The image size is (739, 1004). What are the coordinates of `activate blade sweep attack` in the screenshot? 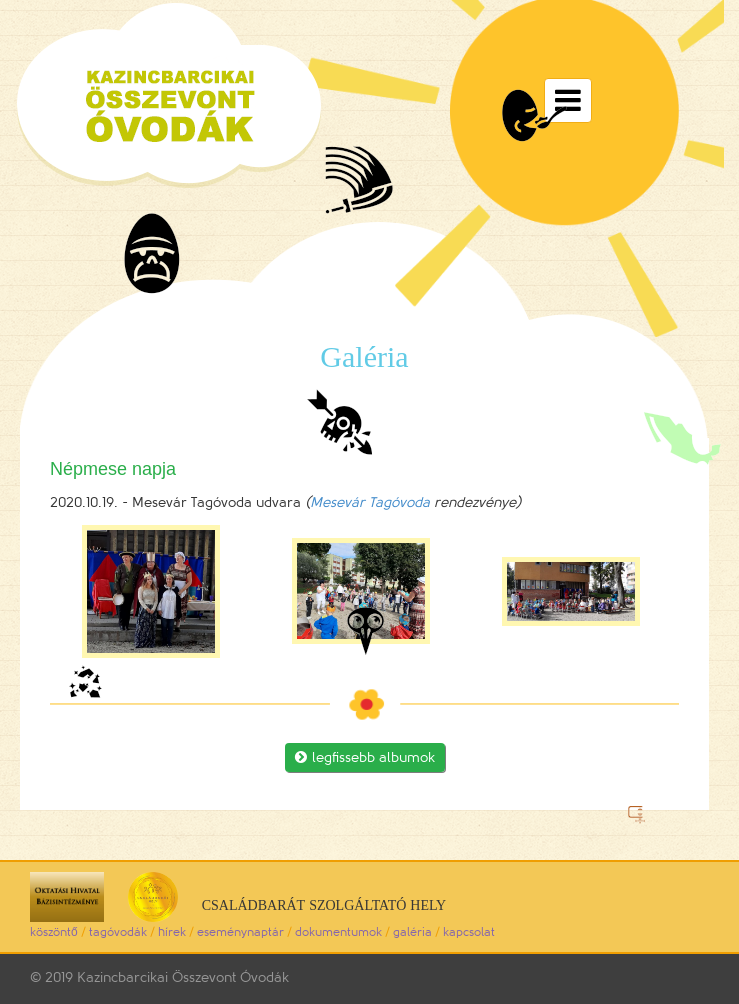 It's located at (359, 180).